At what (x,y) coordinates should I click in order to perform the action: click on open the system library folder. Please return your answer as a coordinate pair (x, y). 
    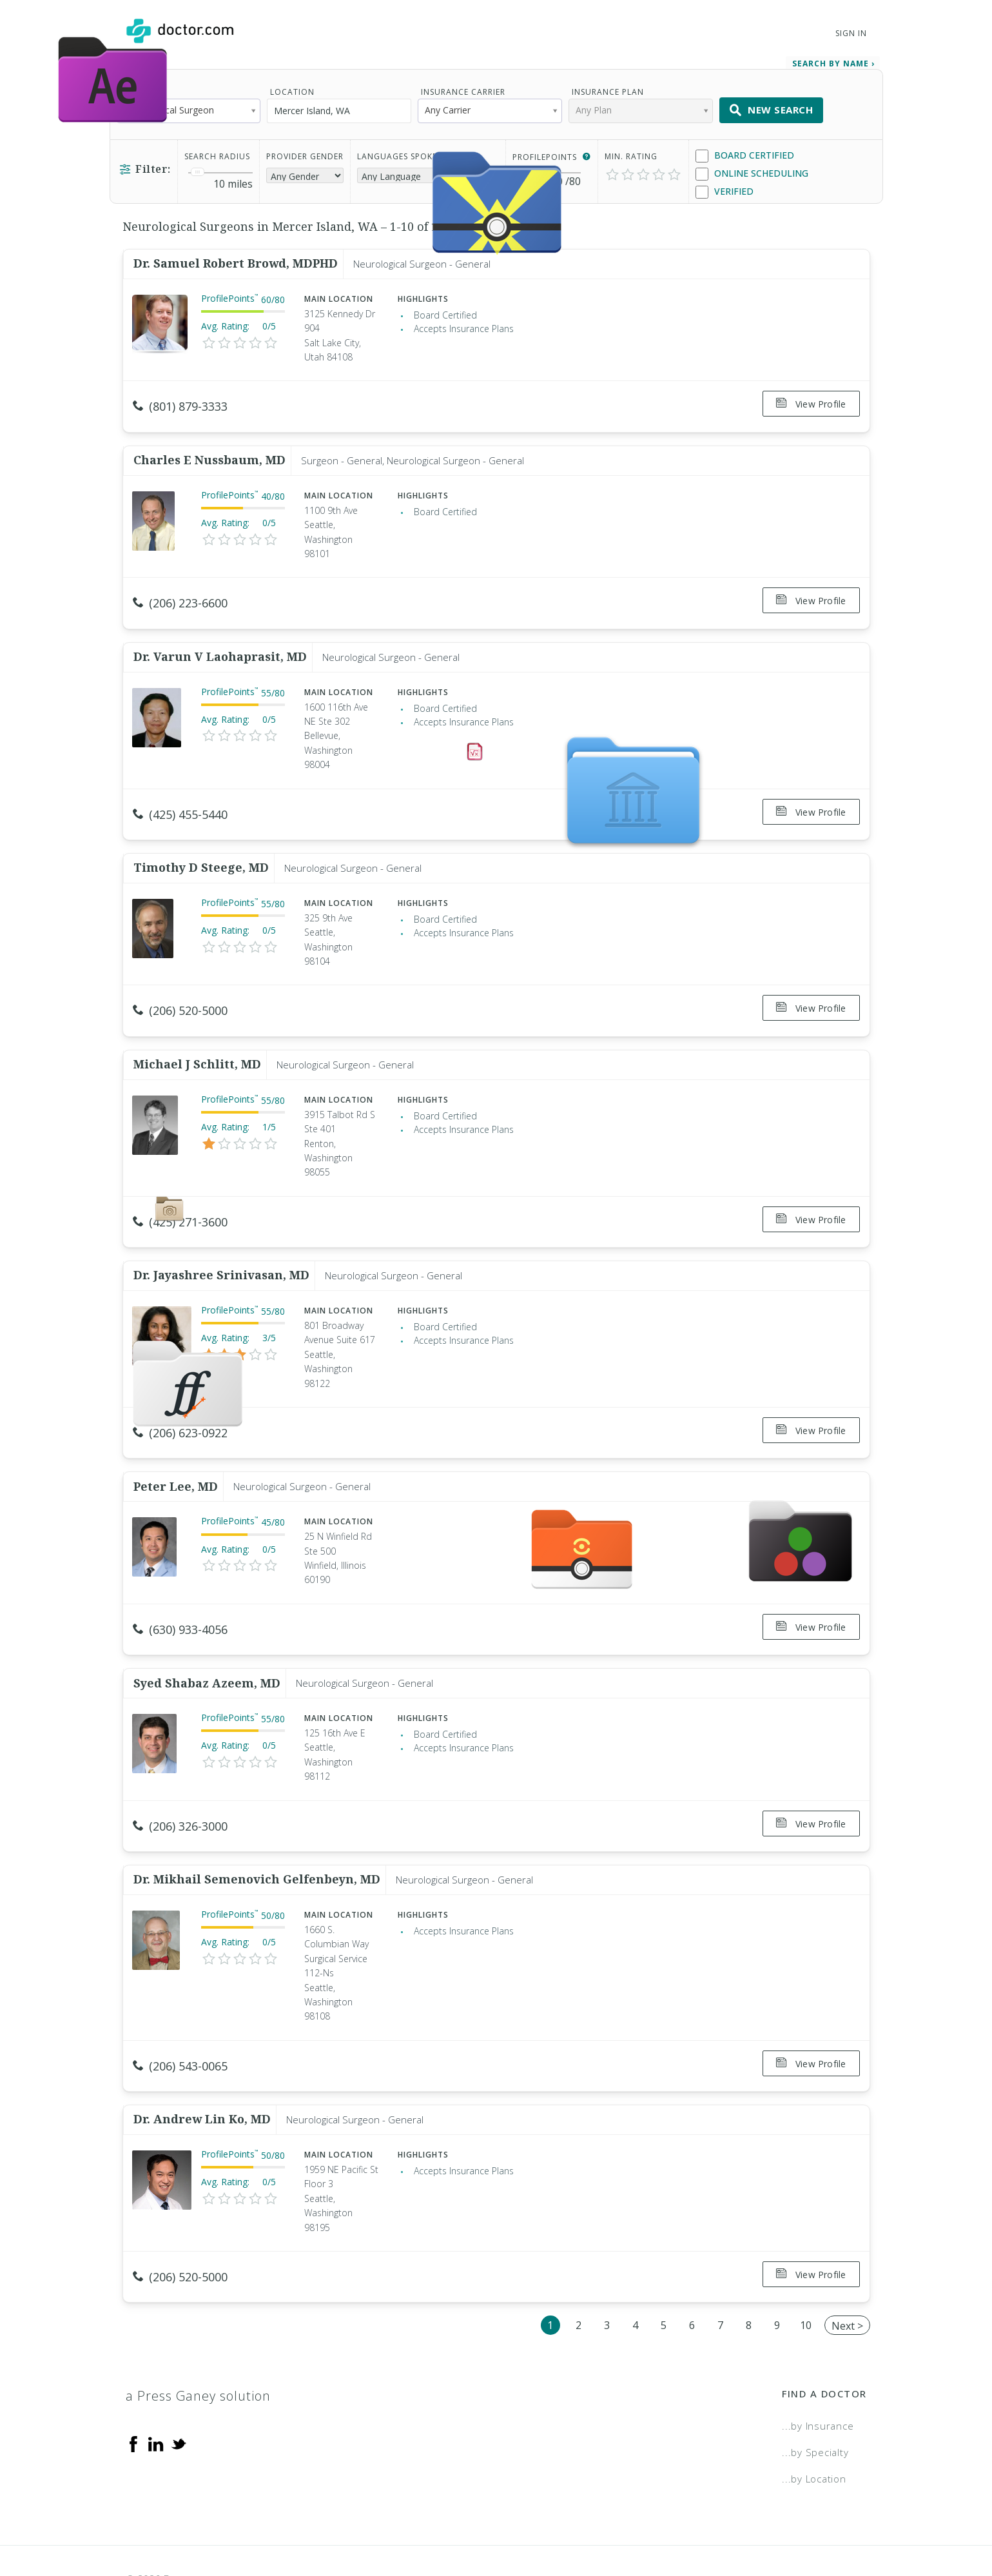
    Looking at the image, I should click on (633, 790).